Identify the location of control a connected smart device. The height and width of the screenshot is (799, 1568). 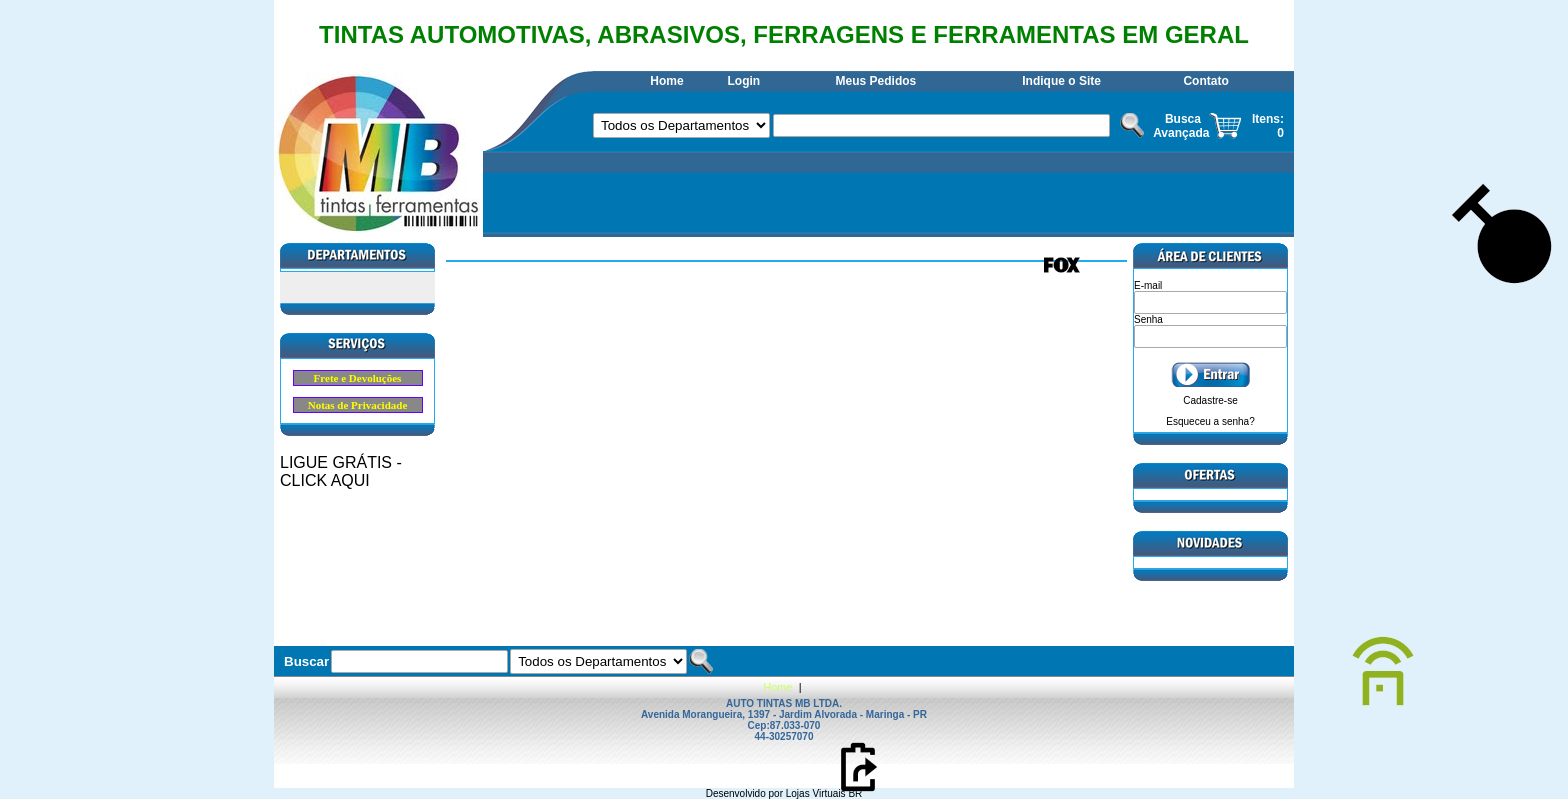
(1383, 671).